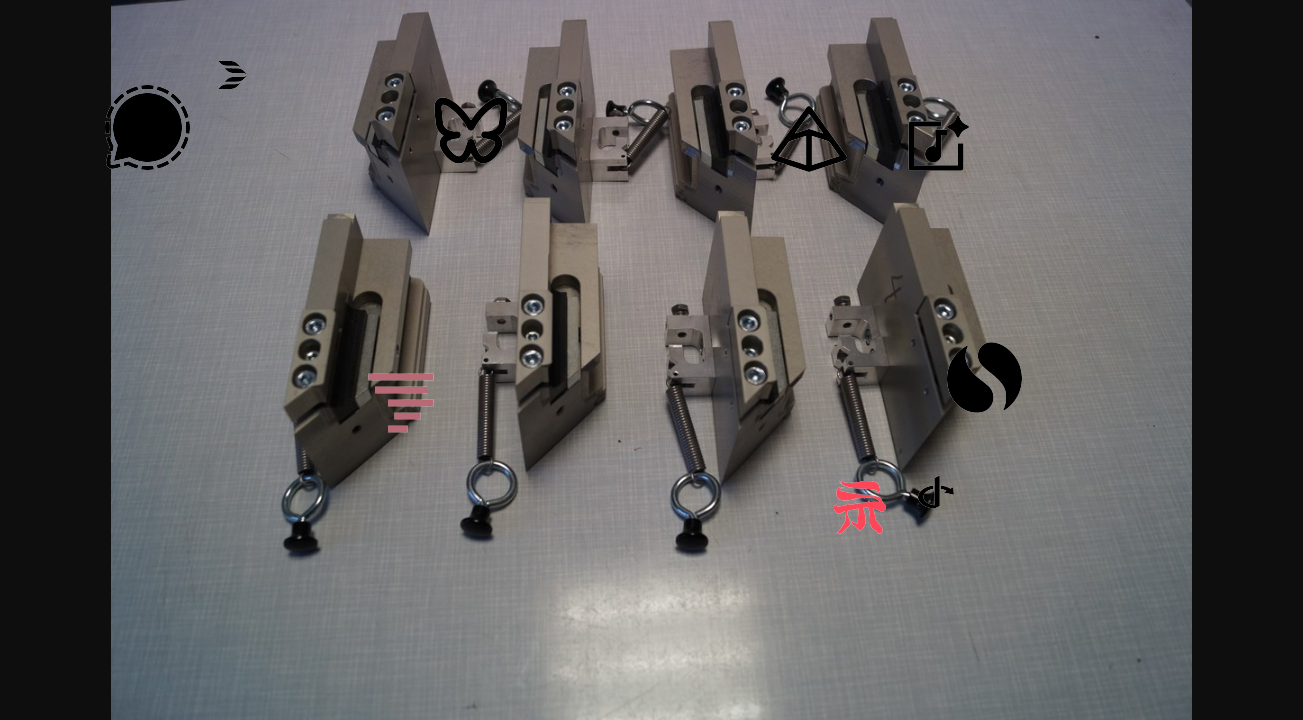  I want to click on indicates tornado or severe weather warning, so click(401, 403).